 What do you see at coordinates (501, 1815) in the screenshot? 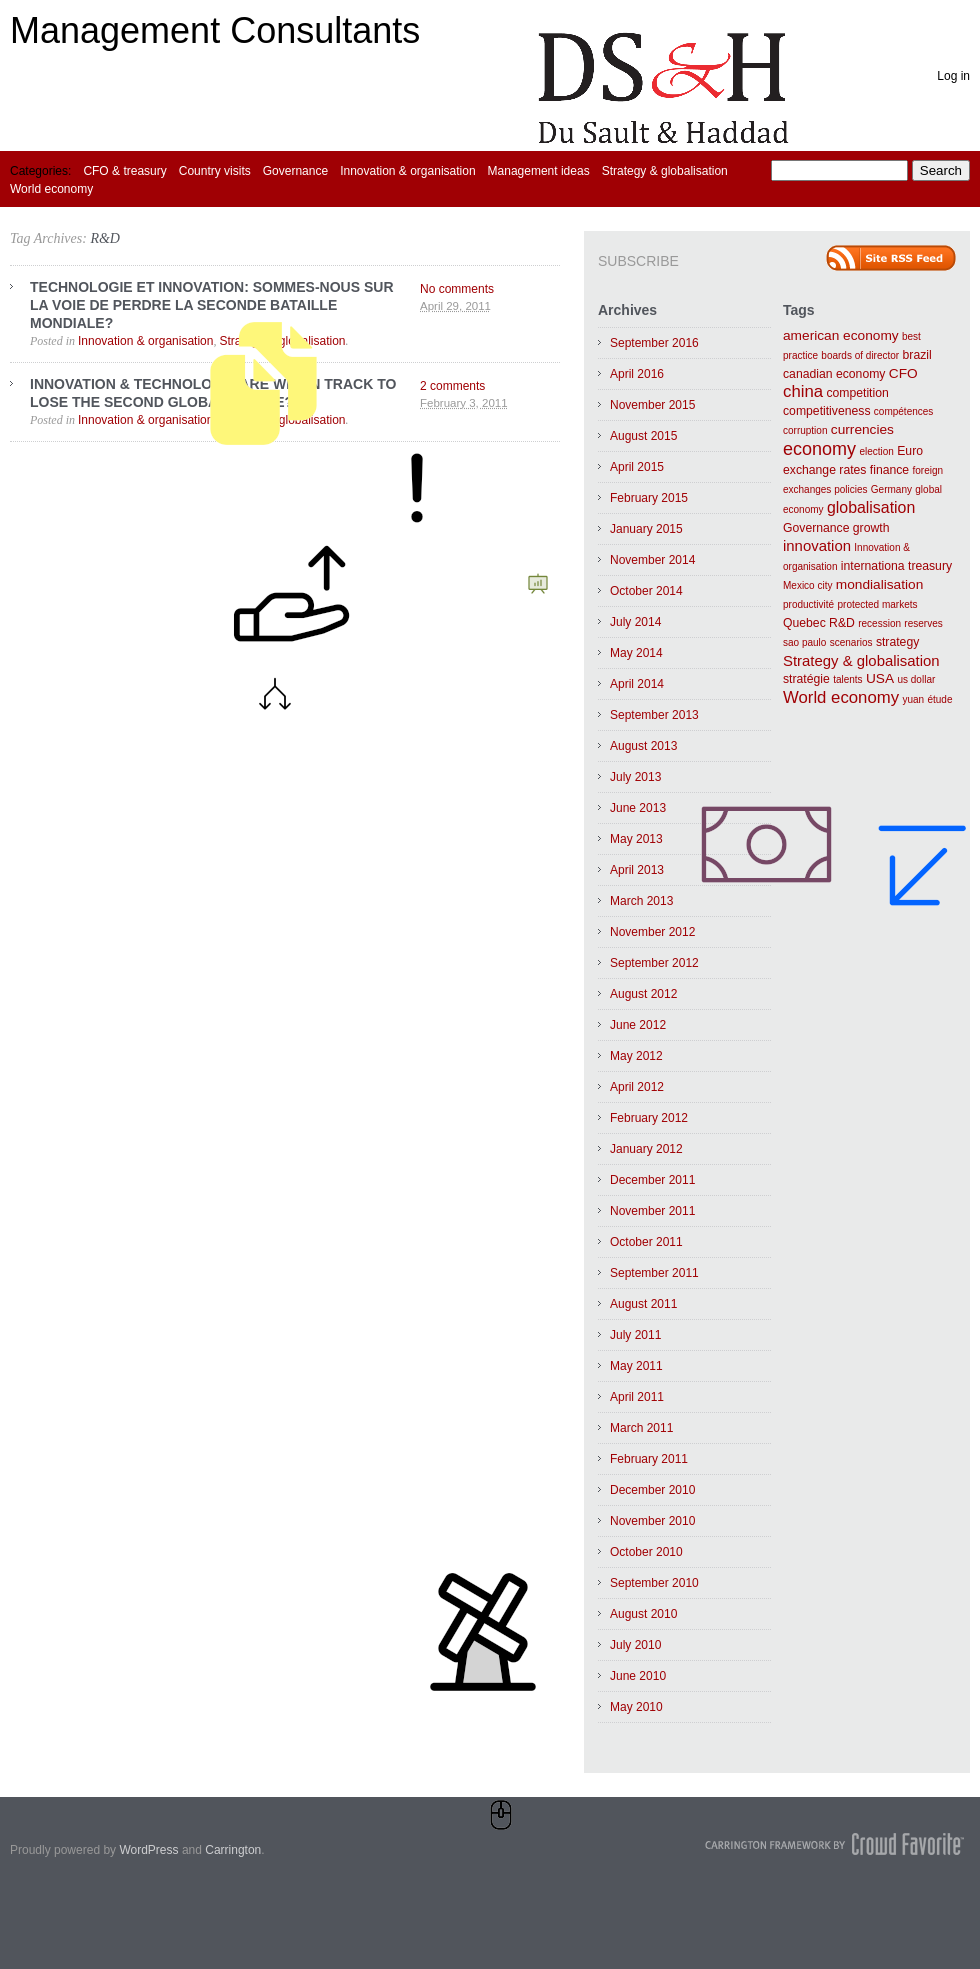
I see `indicates middle mouse button click action` at bounding box center [501, 1815].